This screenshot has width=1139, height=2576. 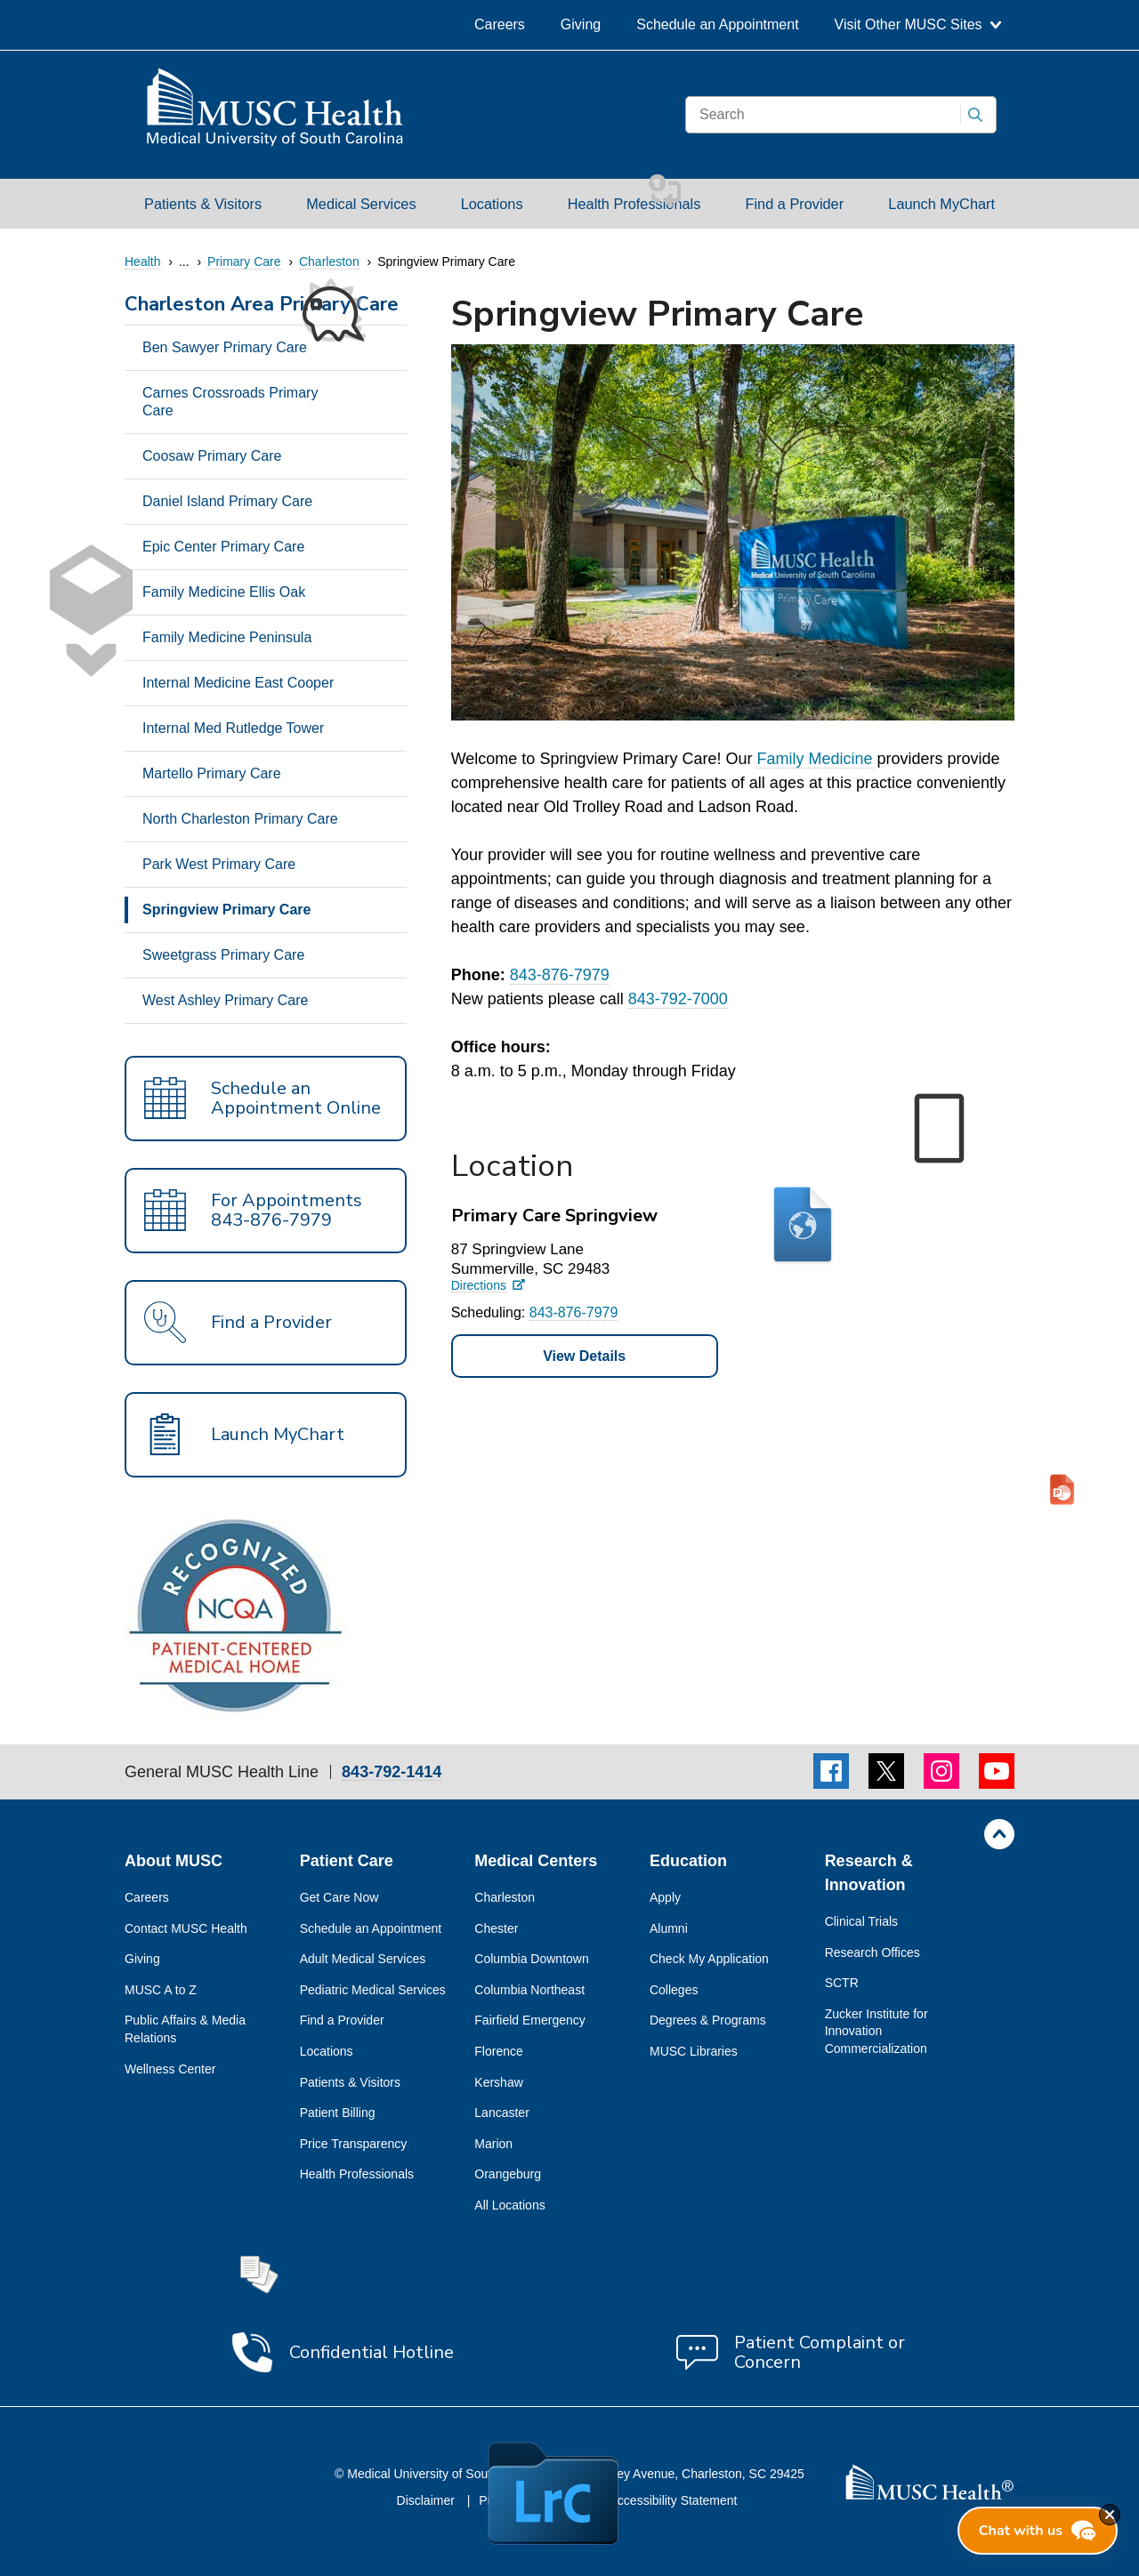 What do you see at coordinates (91, 610) in the screenshot?
I see `insert an object or 3D element into the document` at bounding box center [91, 610].